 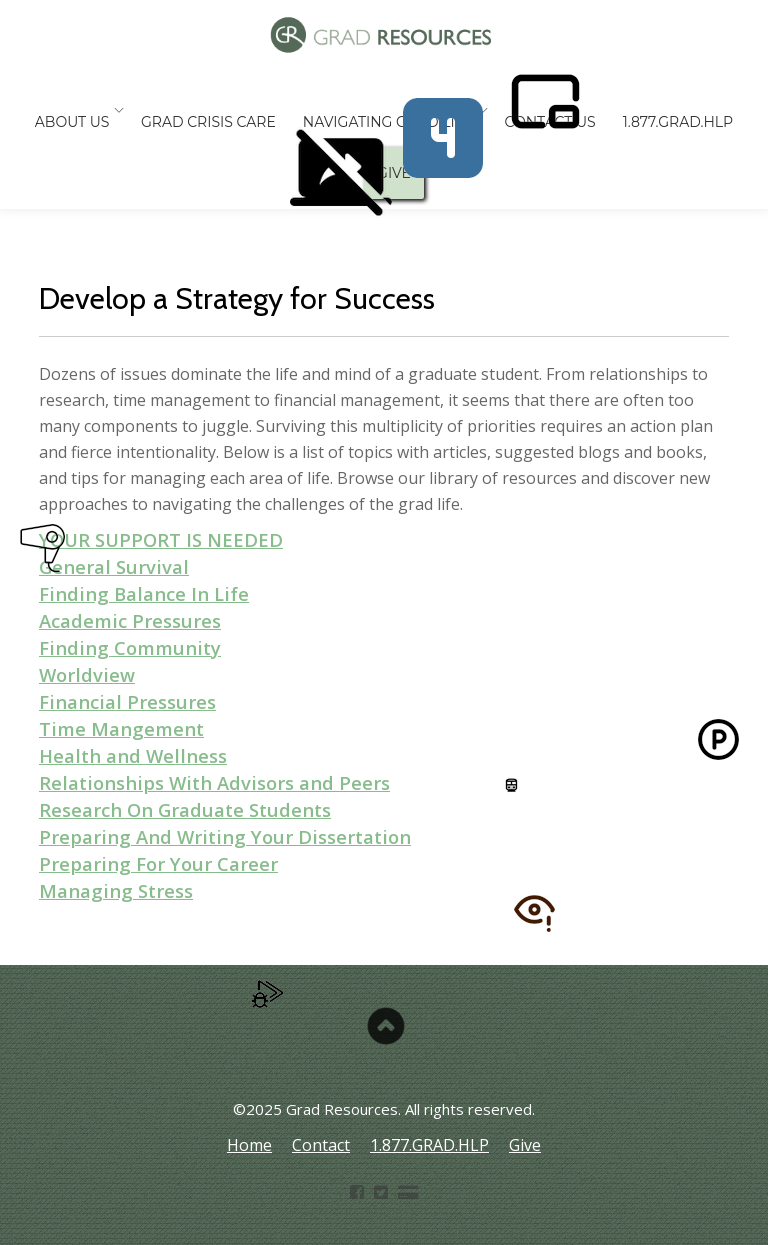 What do you see at coordinates (443, 138) in the screenshot?
I see `select option 4 from a numbered list` at bounding box center [443, 138].